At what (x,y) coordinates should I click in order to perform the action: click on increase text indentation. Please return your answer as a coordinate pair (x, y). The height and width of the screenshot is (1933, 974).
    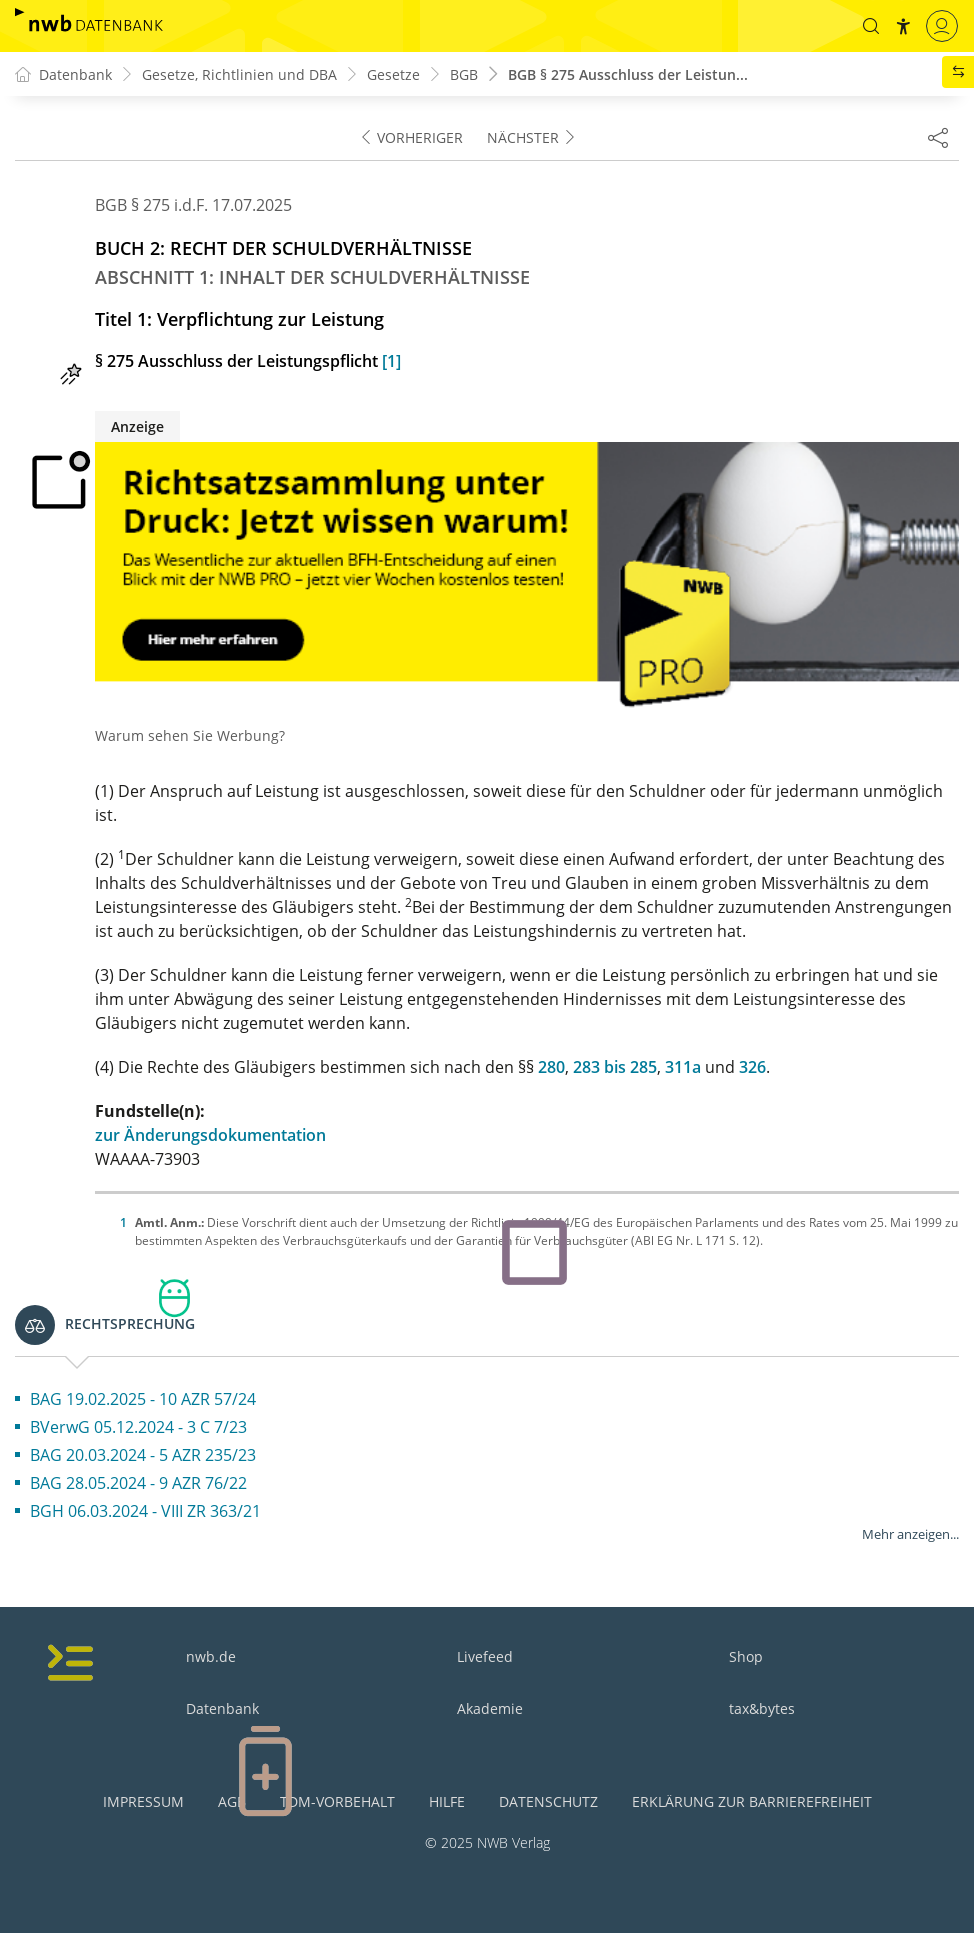
    Looking at the image, I should click on (70, 1663).